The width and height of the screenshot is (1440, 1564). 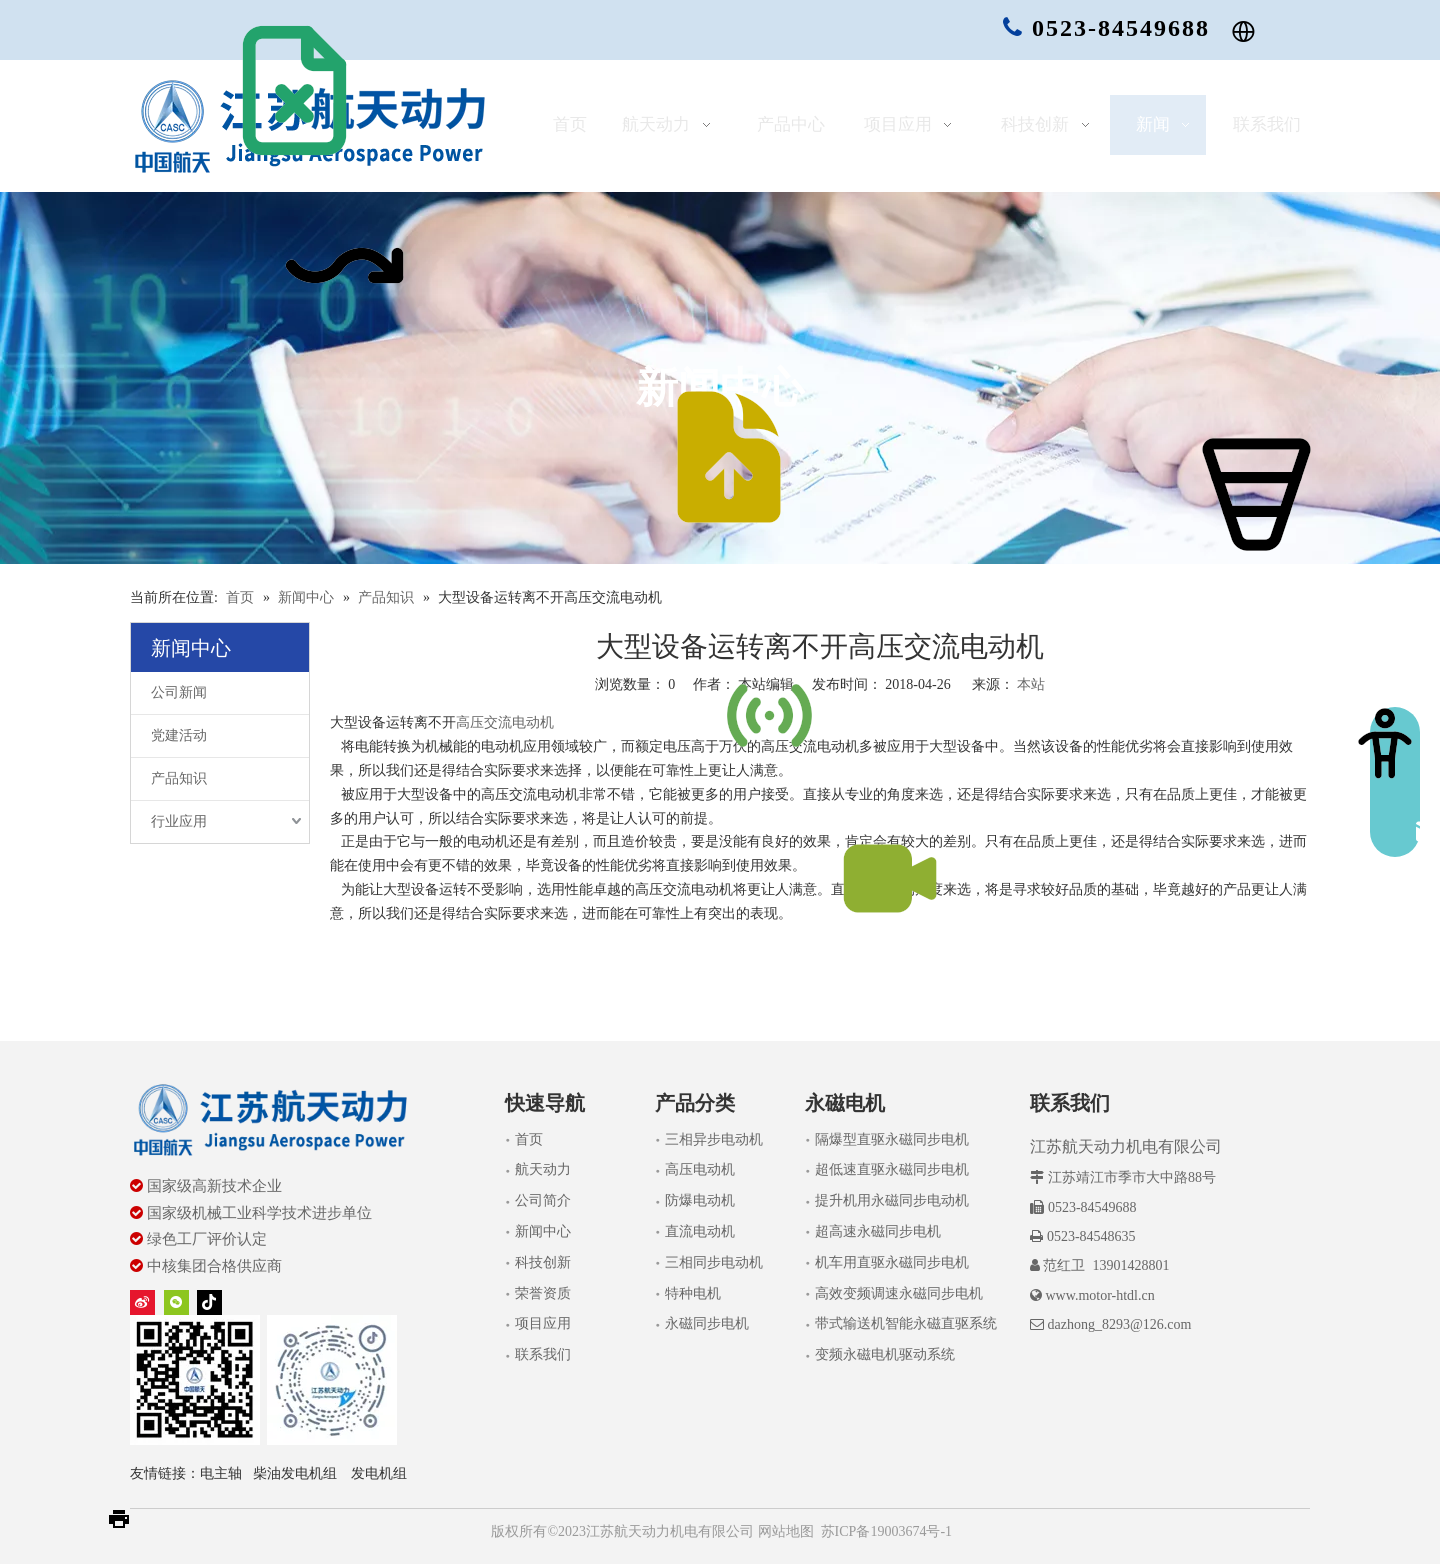 I want to click on indicates a flowing or wave-like transition downward, so click(x=344, y=265).